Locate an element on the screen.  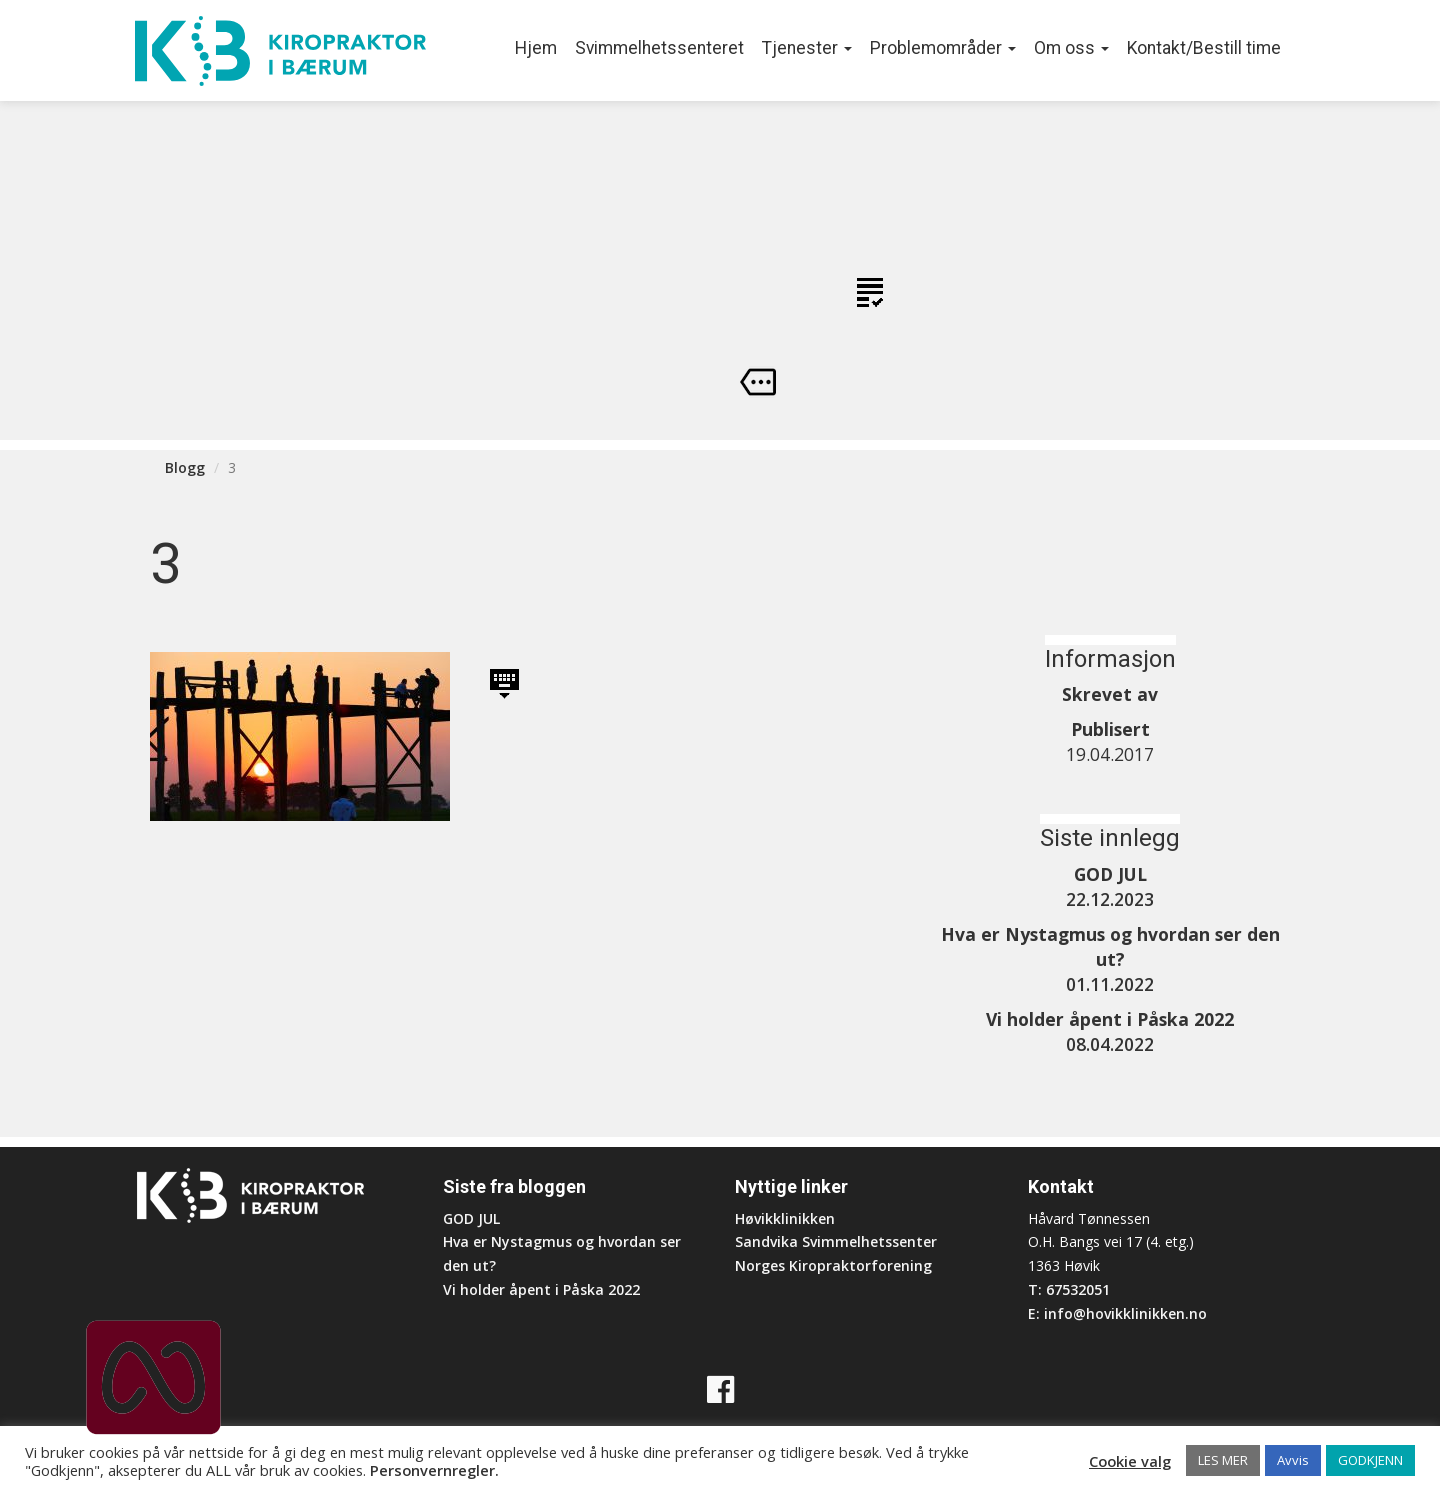
view more options or actions is located at coordinates (758, 382).